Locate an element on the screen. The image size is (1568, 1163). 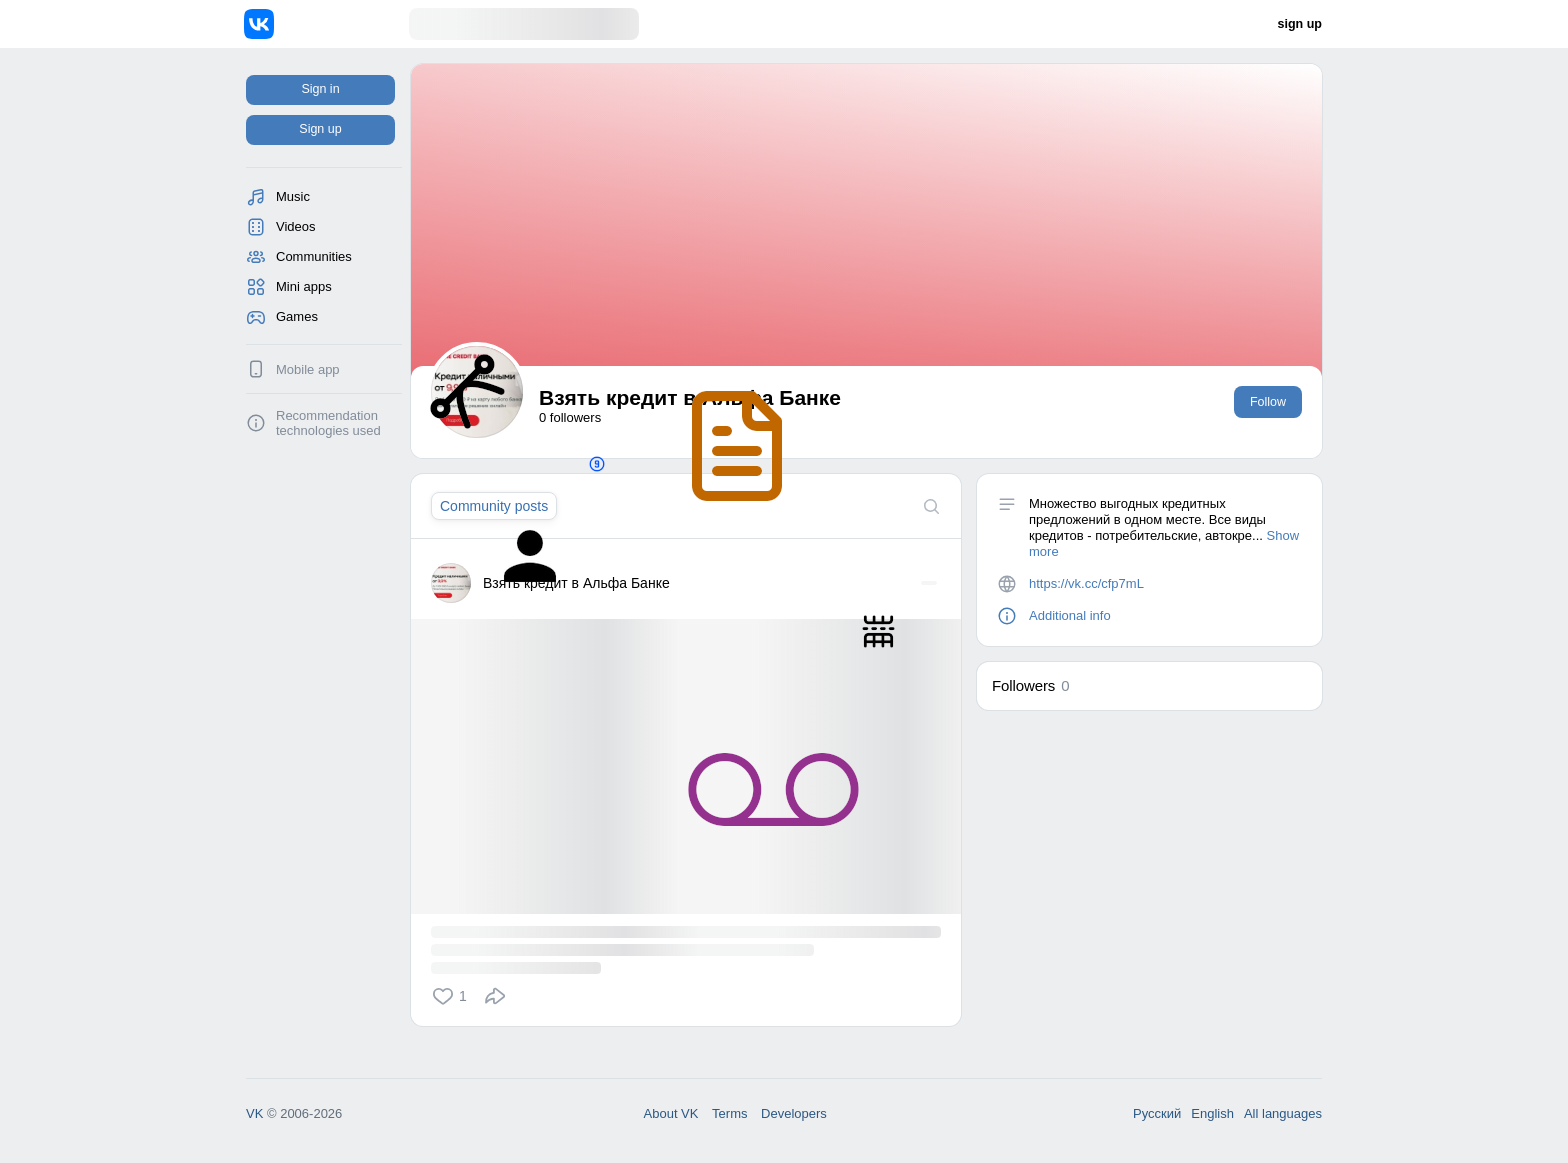
split table rows into separate sections is located at coordinates (878, 631).